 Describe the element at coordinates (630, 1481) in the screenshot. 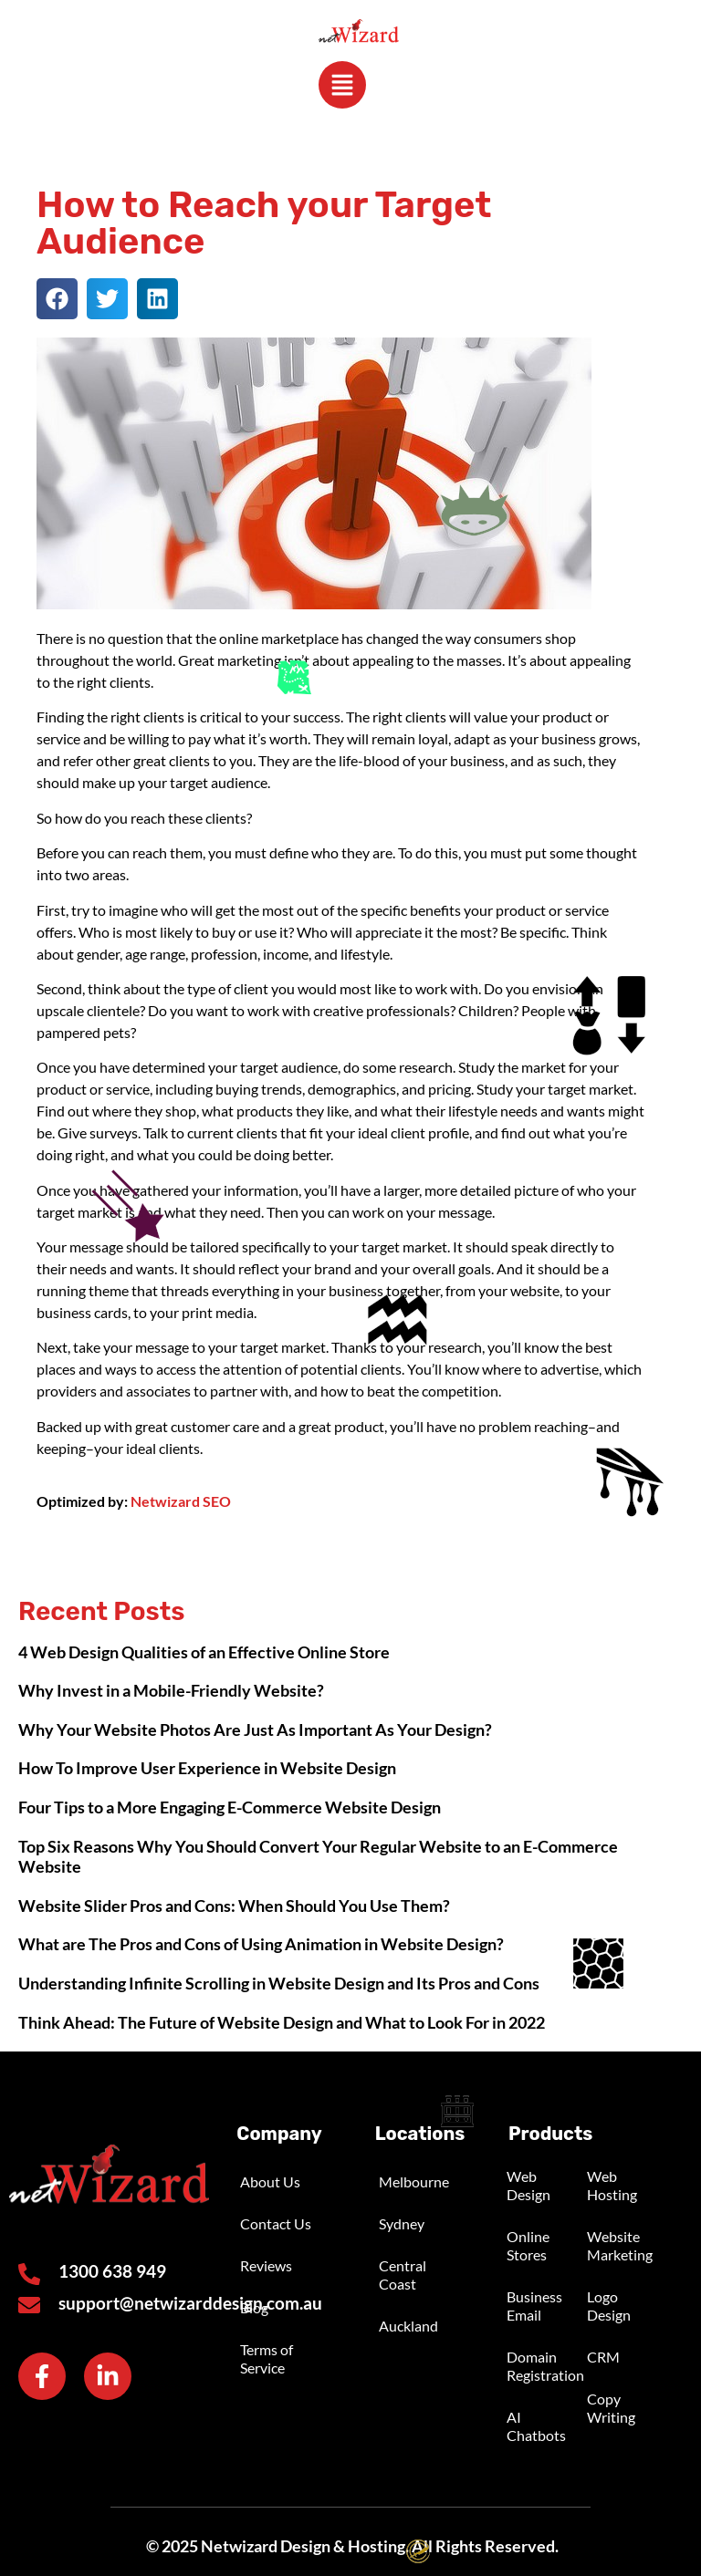

I see `indicates a critical hit or bleeding effect` at that location.